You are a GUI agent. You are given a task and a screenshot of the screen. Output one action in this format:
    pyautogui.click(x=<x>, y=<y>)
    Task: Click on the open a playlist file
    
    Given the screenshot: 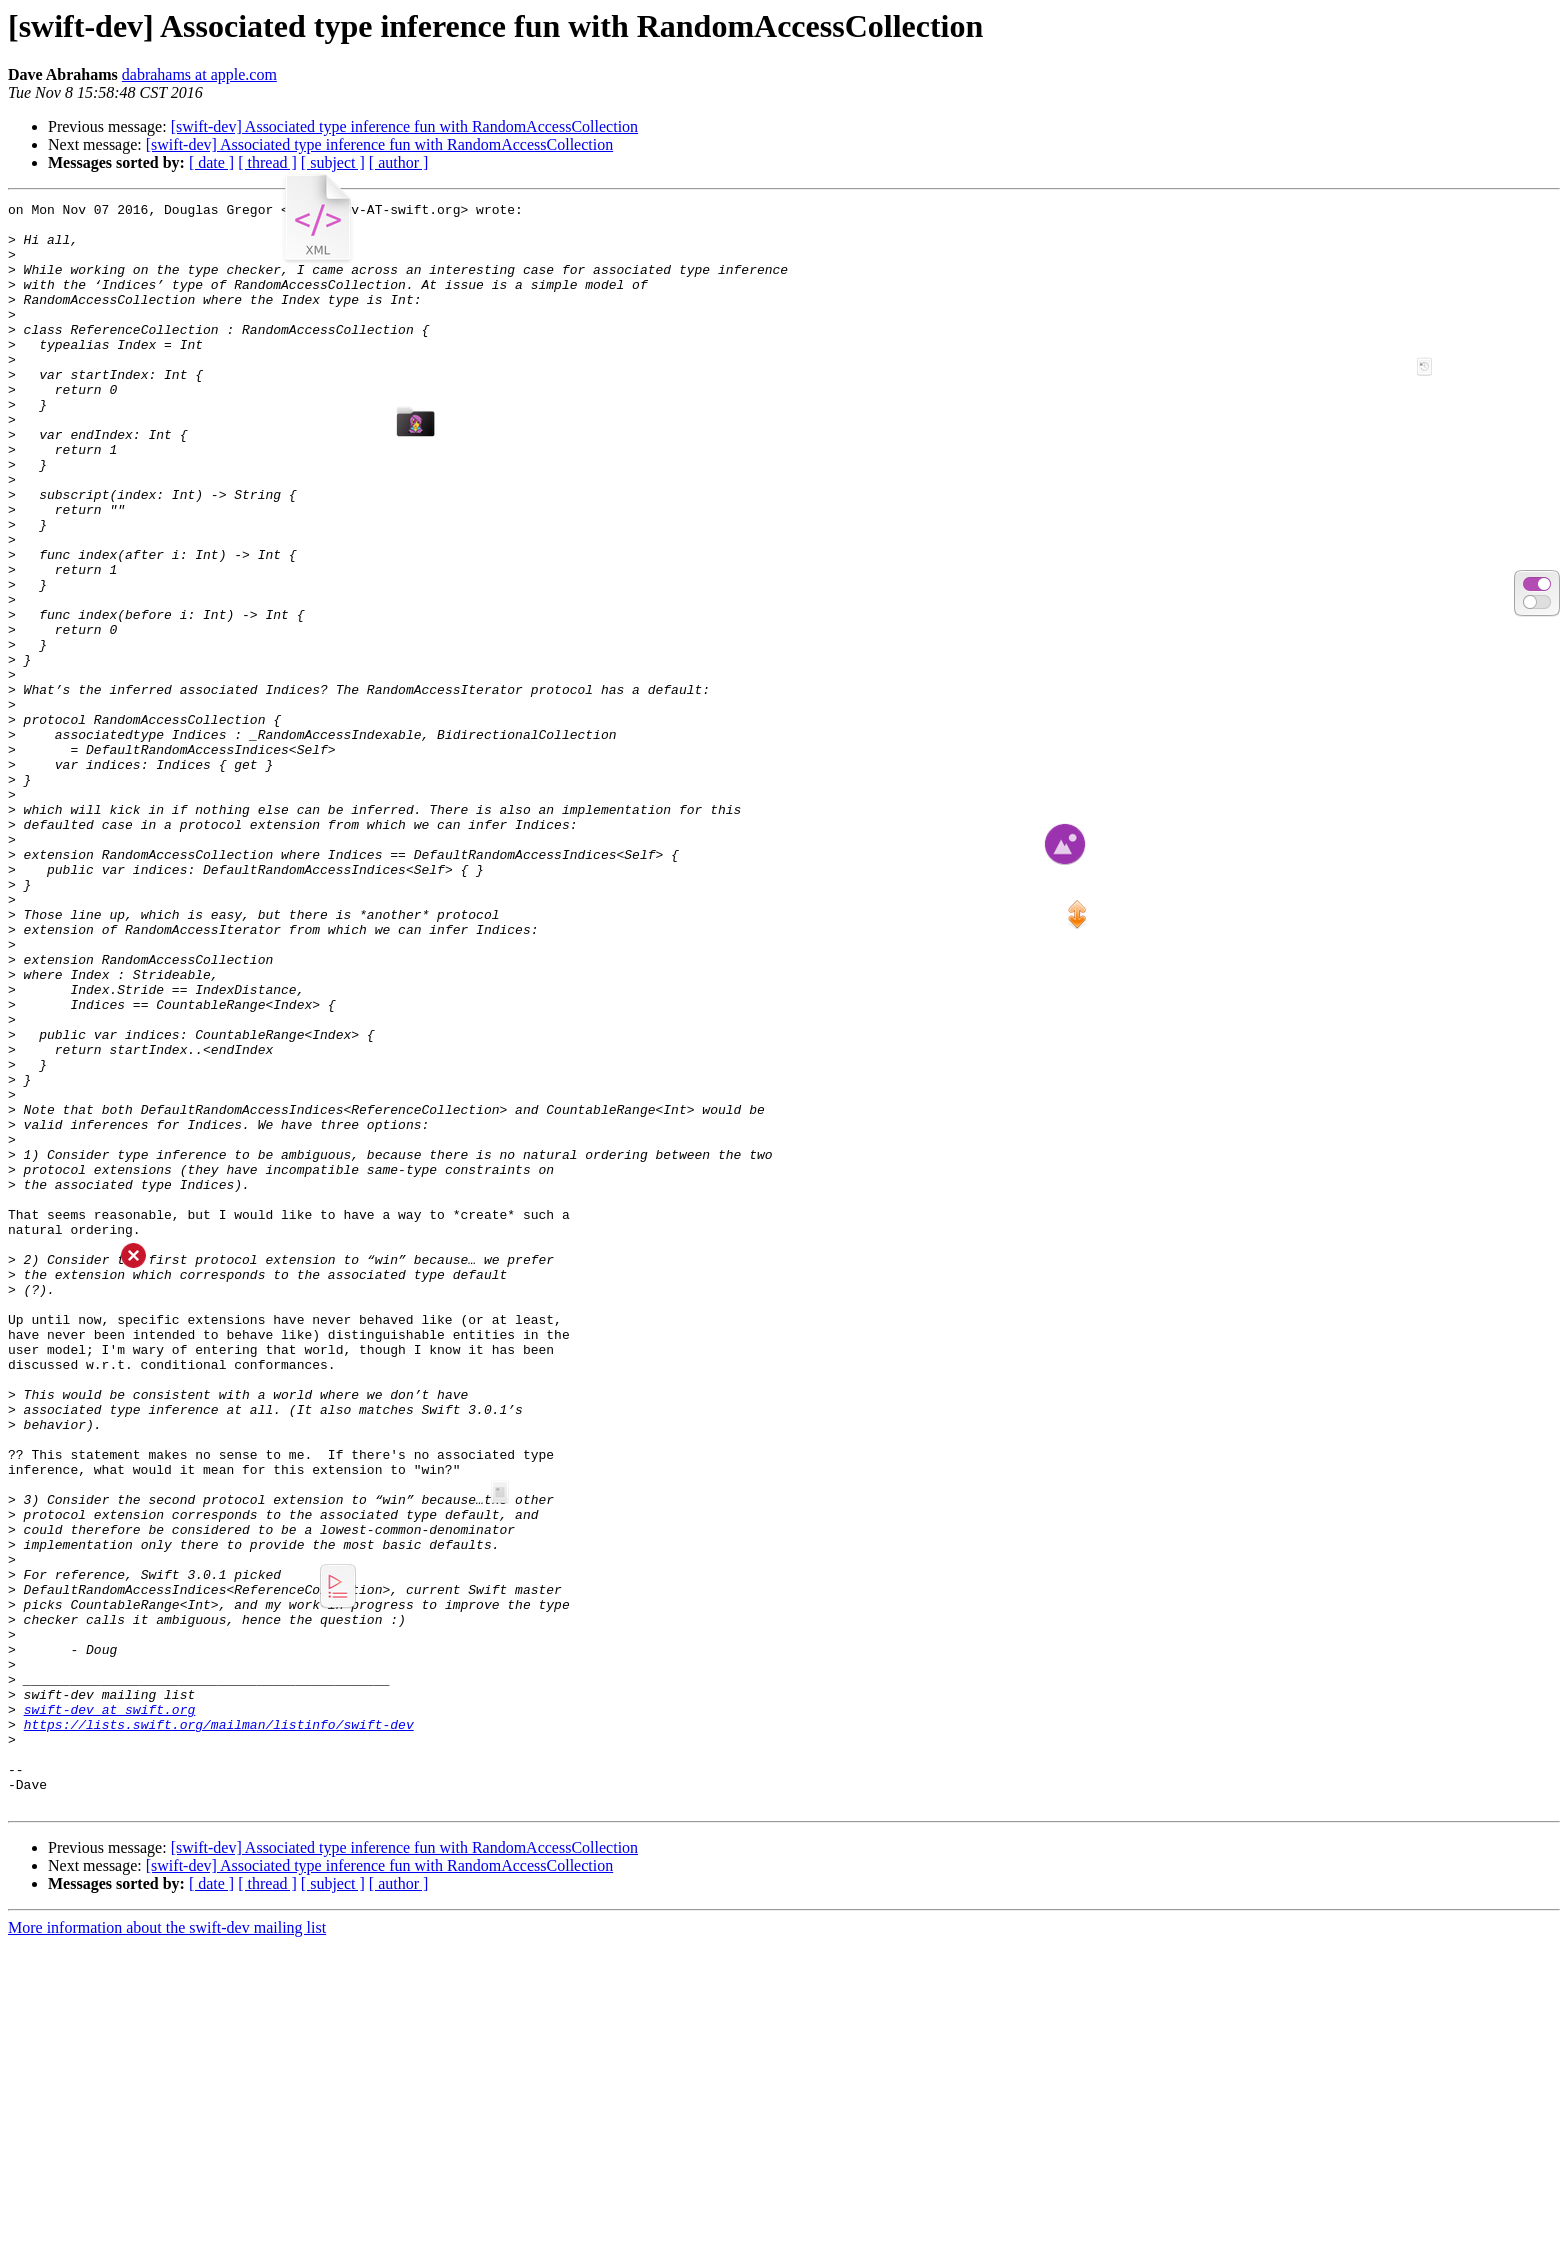 What is the action you would take?
    pyautogui.click(x=338, y=1586)
    